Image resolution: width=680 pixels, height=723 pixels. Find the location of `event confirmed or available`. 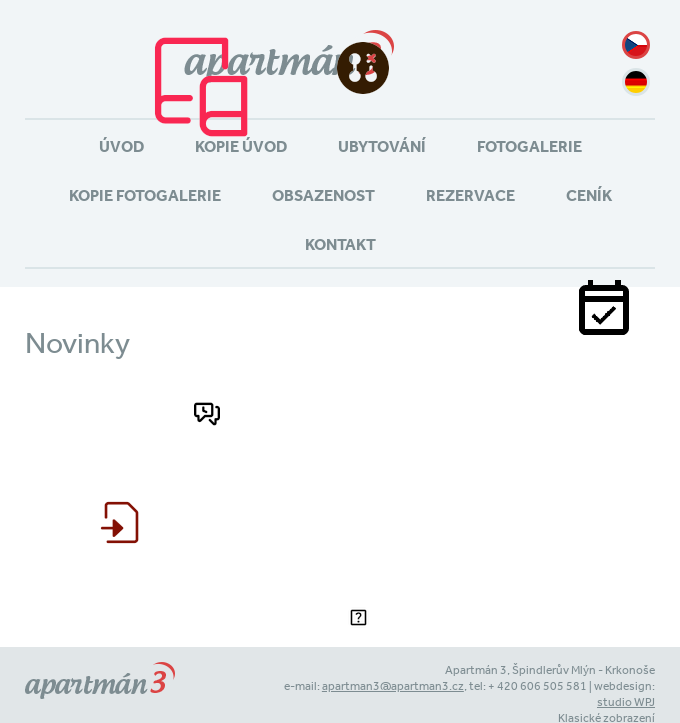

event confirmed or available is located at coordinates (604, 310).